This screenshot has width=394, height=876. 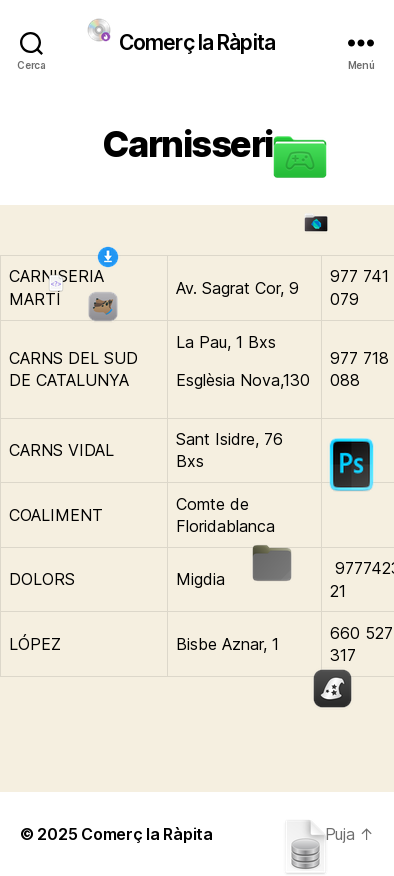 What do you see at coordinates (305, 847) in the screenshot?
I see `open an sql database file` at bounding box center [305, 847].